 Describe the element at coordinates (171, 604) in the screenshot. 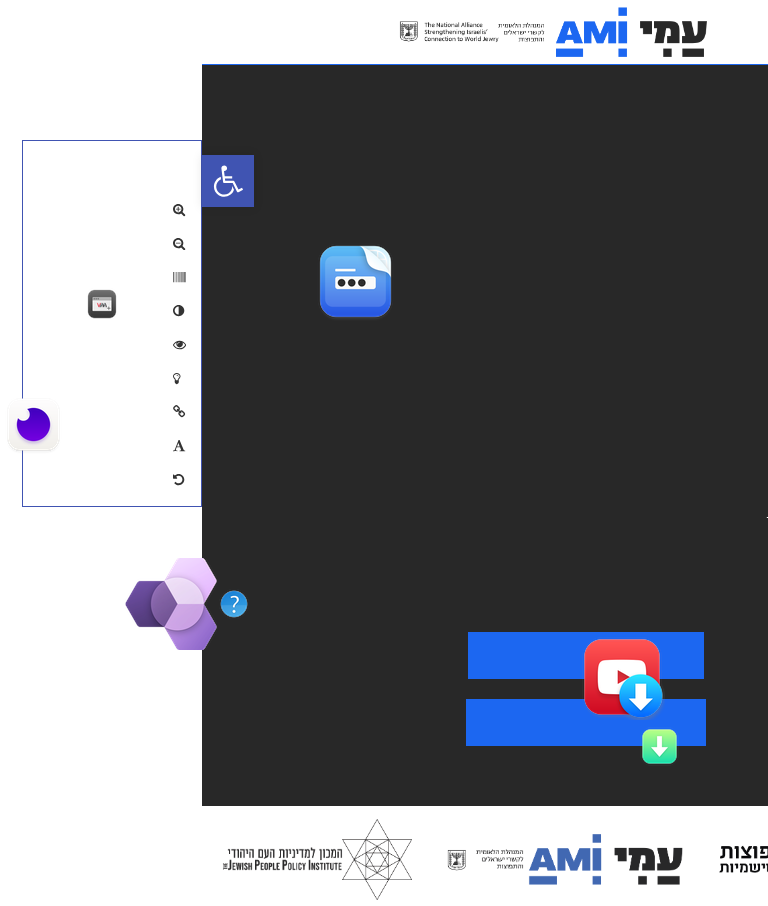

I see `open the microsoft store app` at that location.